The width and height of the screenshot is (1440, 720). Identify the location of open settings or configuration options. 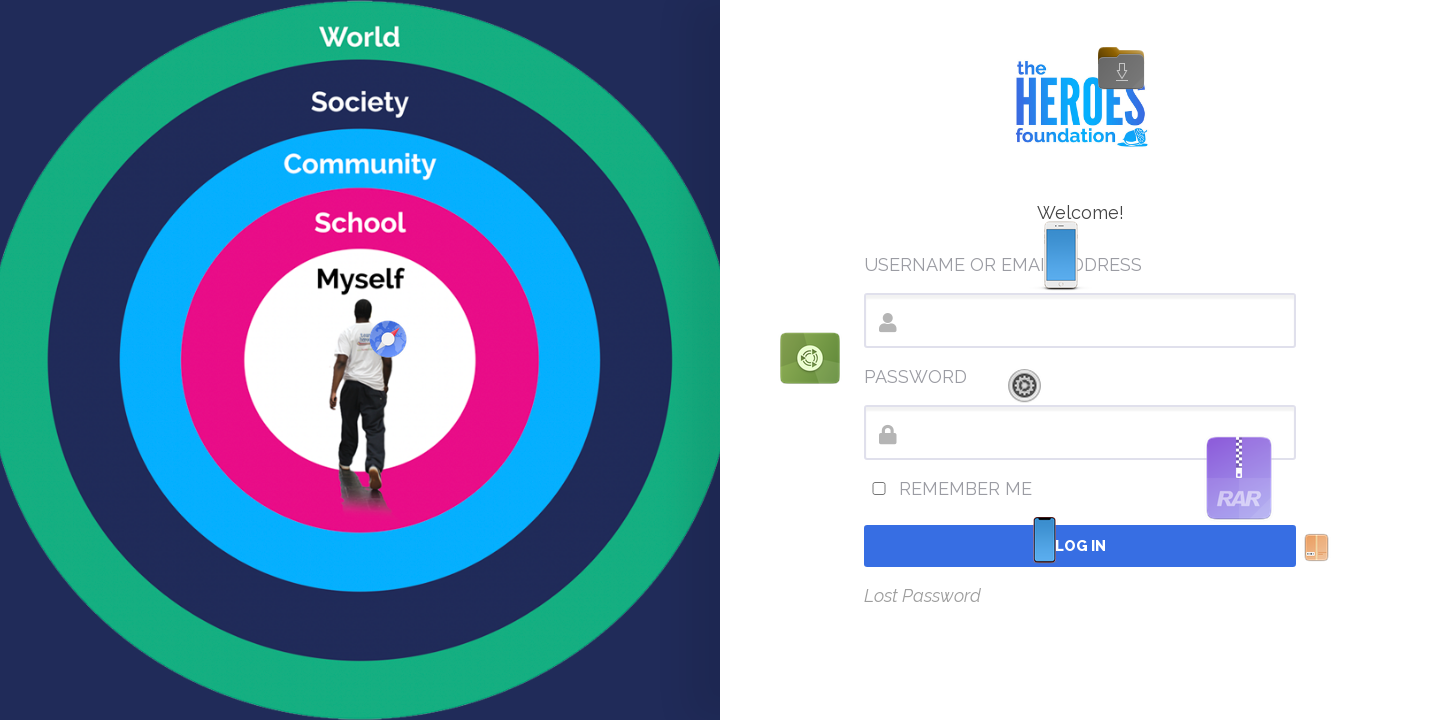
(1024, 385).